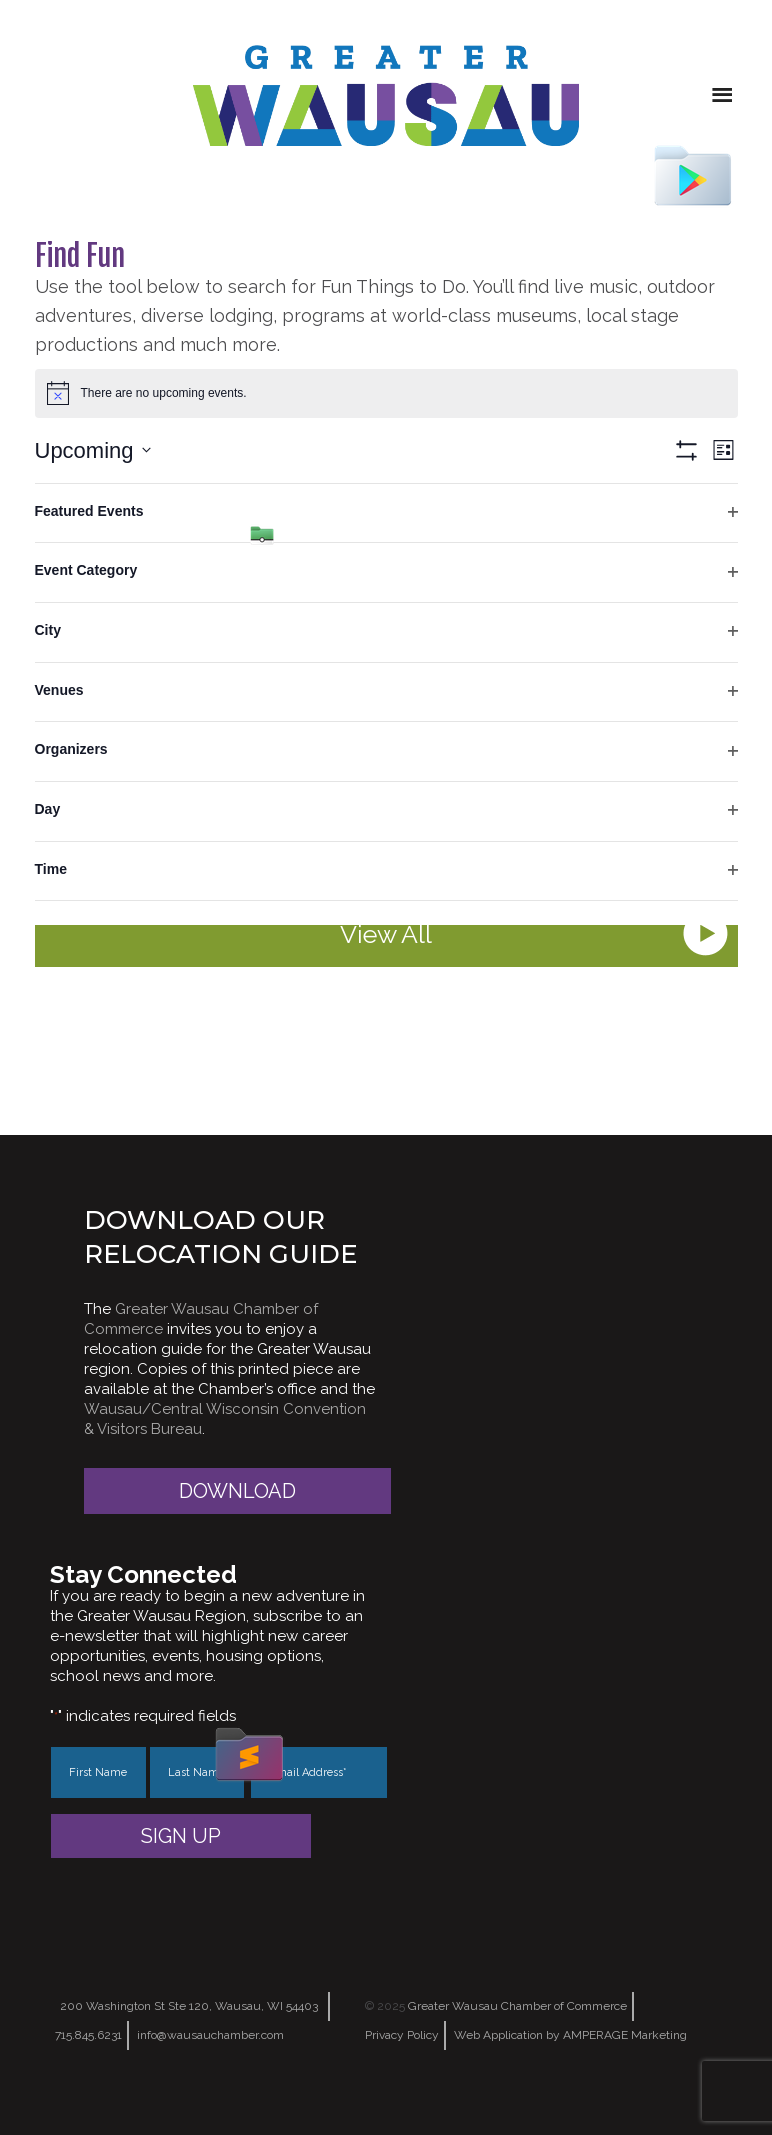 The image size is (772, 2135). I want to click on folder for storing pokémon-related files or games, so click(262, 536).